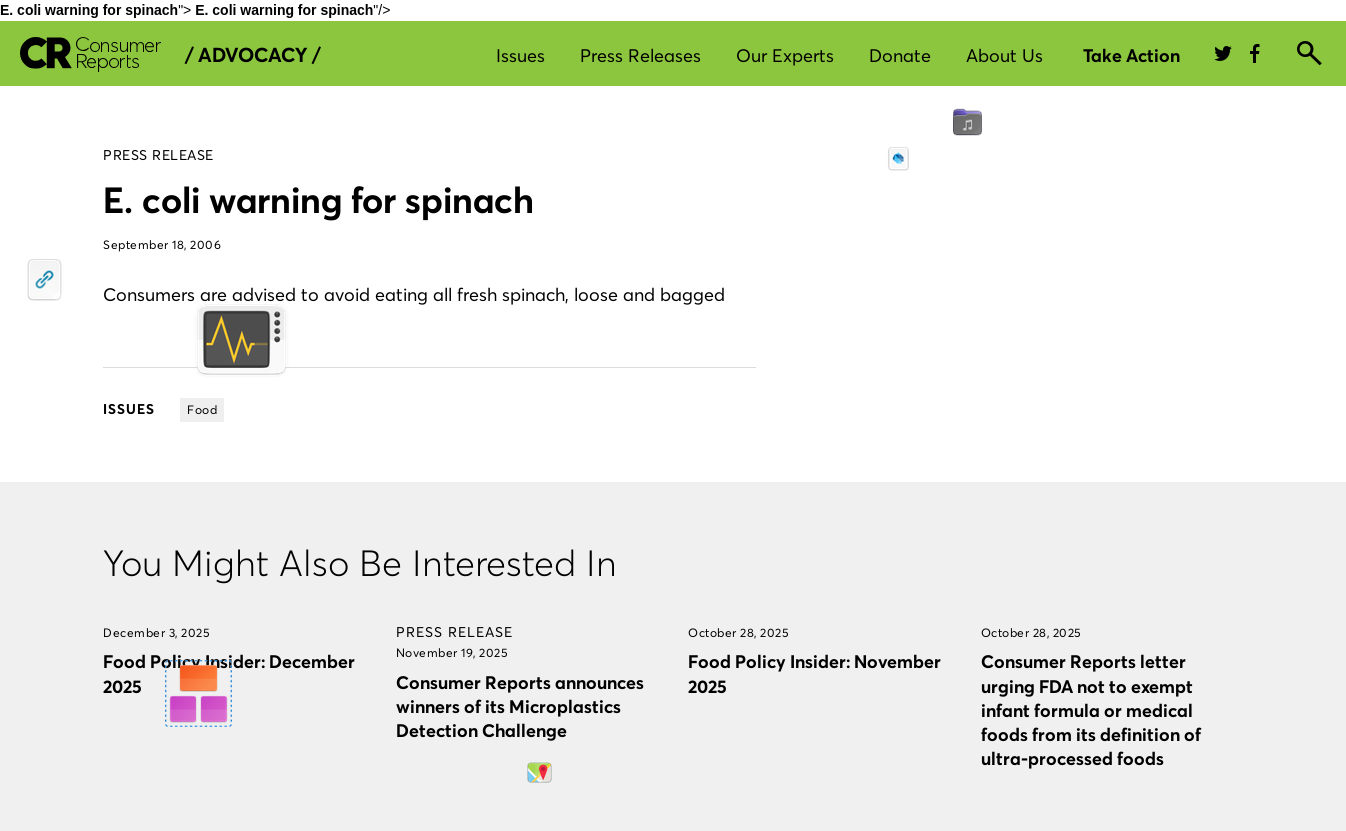 This screenshot has width=1346, height=831. What do you see at coordinates (967, 121) in the screenshot?
I see `open your music folder` at bounding box center [967, 121].